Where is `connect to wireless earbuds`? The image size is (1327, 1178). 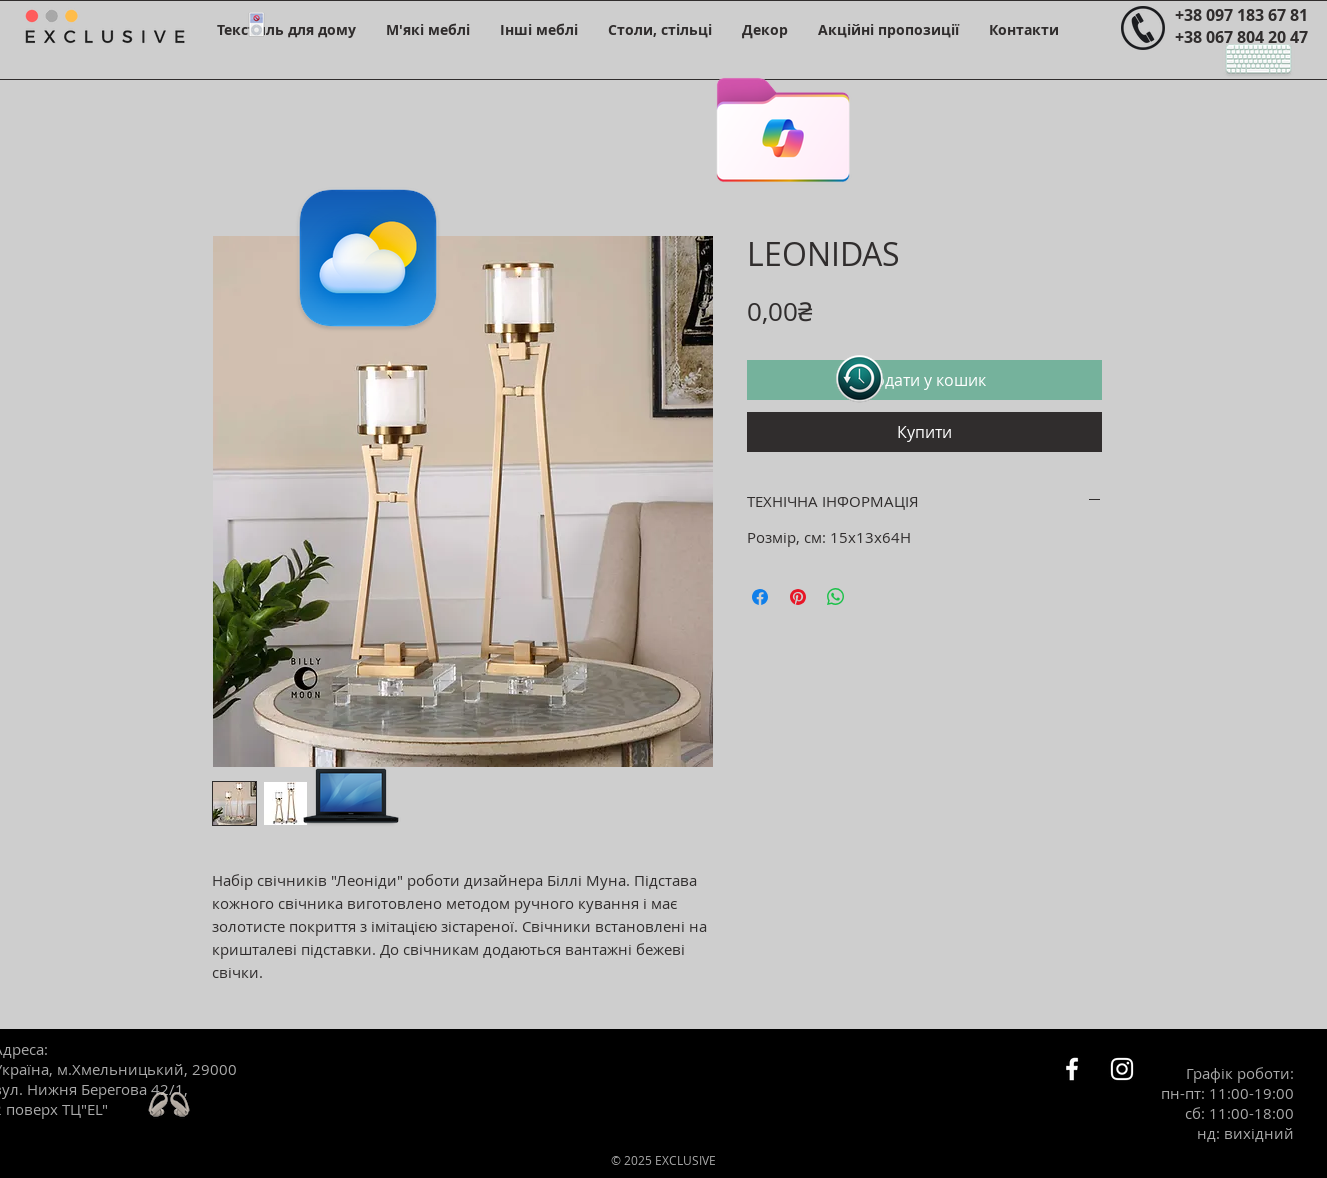 connect to wireless earbuds is located at coordinates (169, 1106).